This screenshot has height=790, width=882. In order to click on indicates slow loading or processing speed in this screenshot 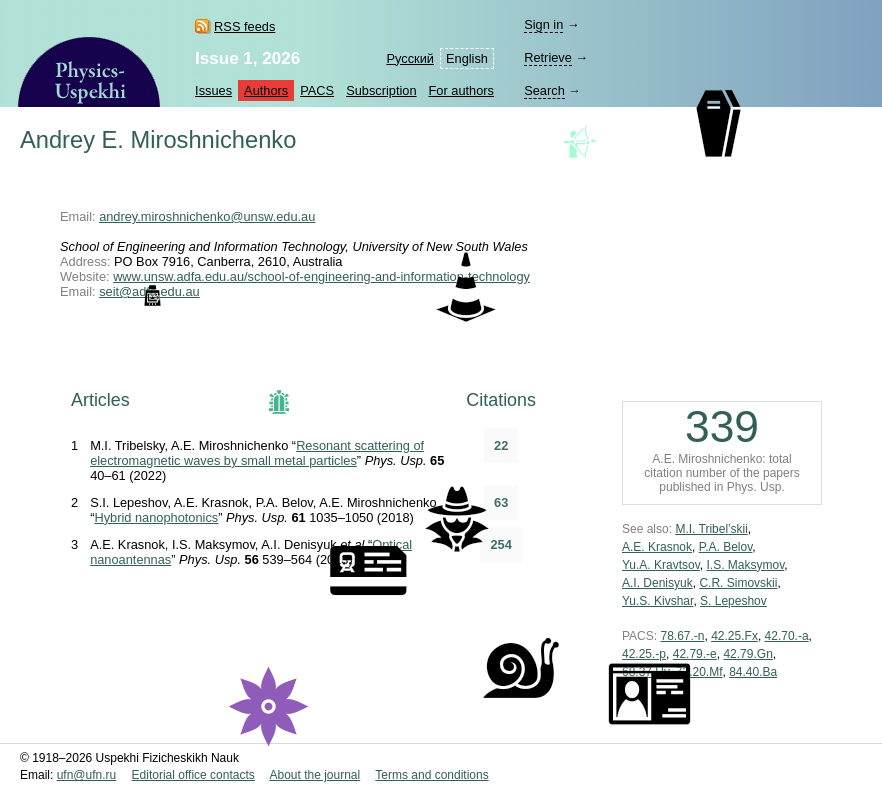, I will do `click(521, 667)`.